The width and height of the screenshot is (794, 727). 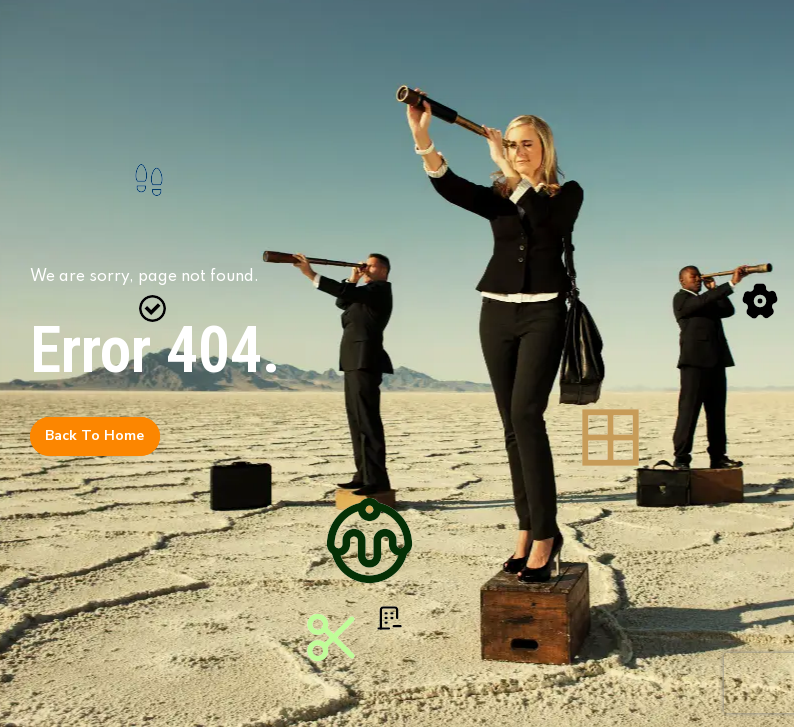 I want to click on apply borders to all sides of a cell or table, so click(x=610, y=437).